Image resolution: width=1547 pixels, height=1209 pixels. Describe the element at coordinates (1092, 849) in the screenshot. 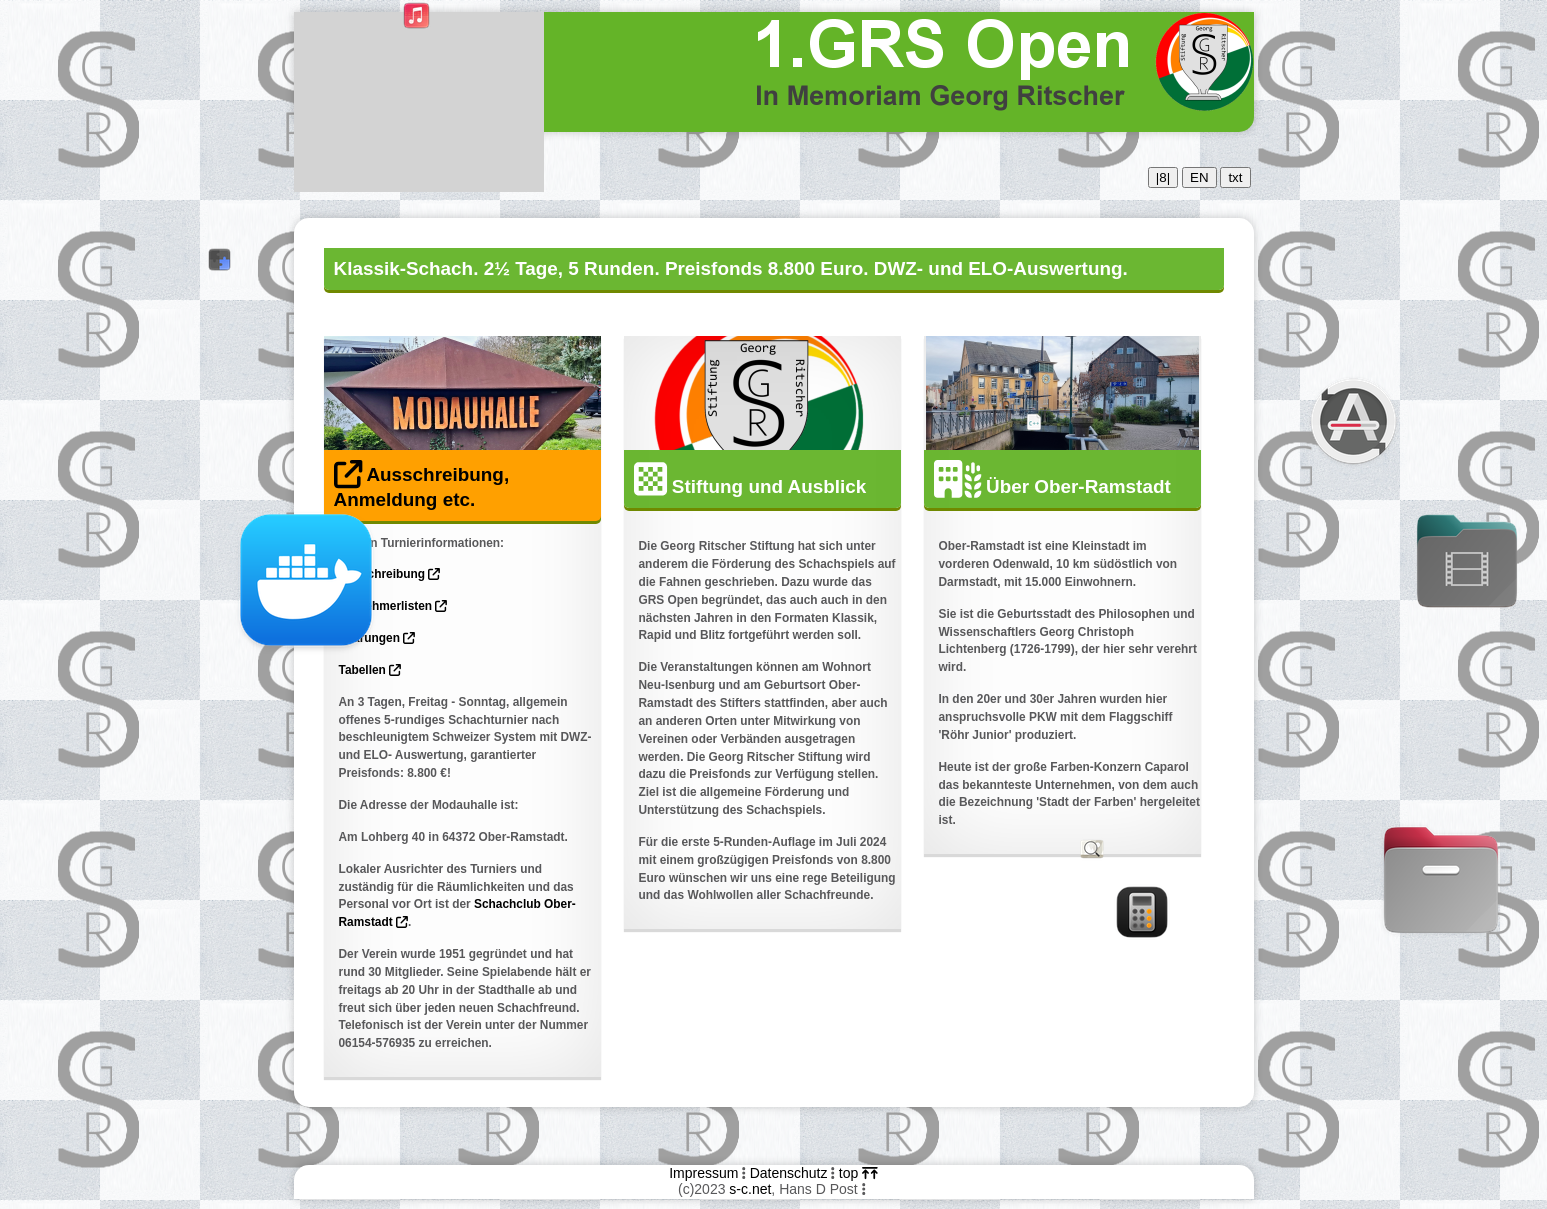

I see `open the photo viewer application` at that location.